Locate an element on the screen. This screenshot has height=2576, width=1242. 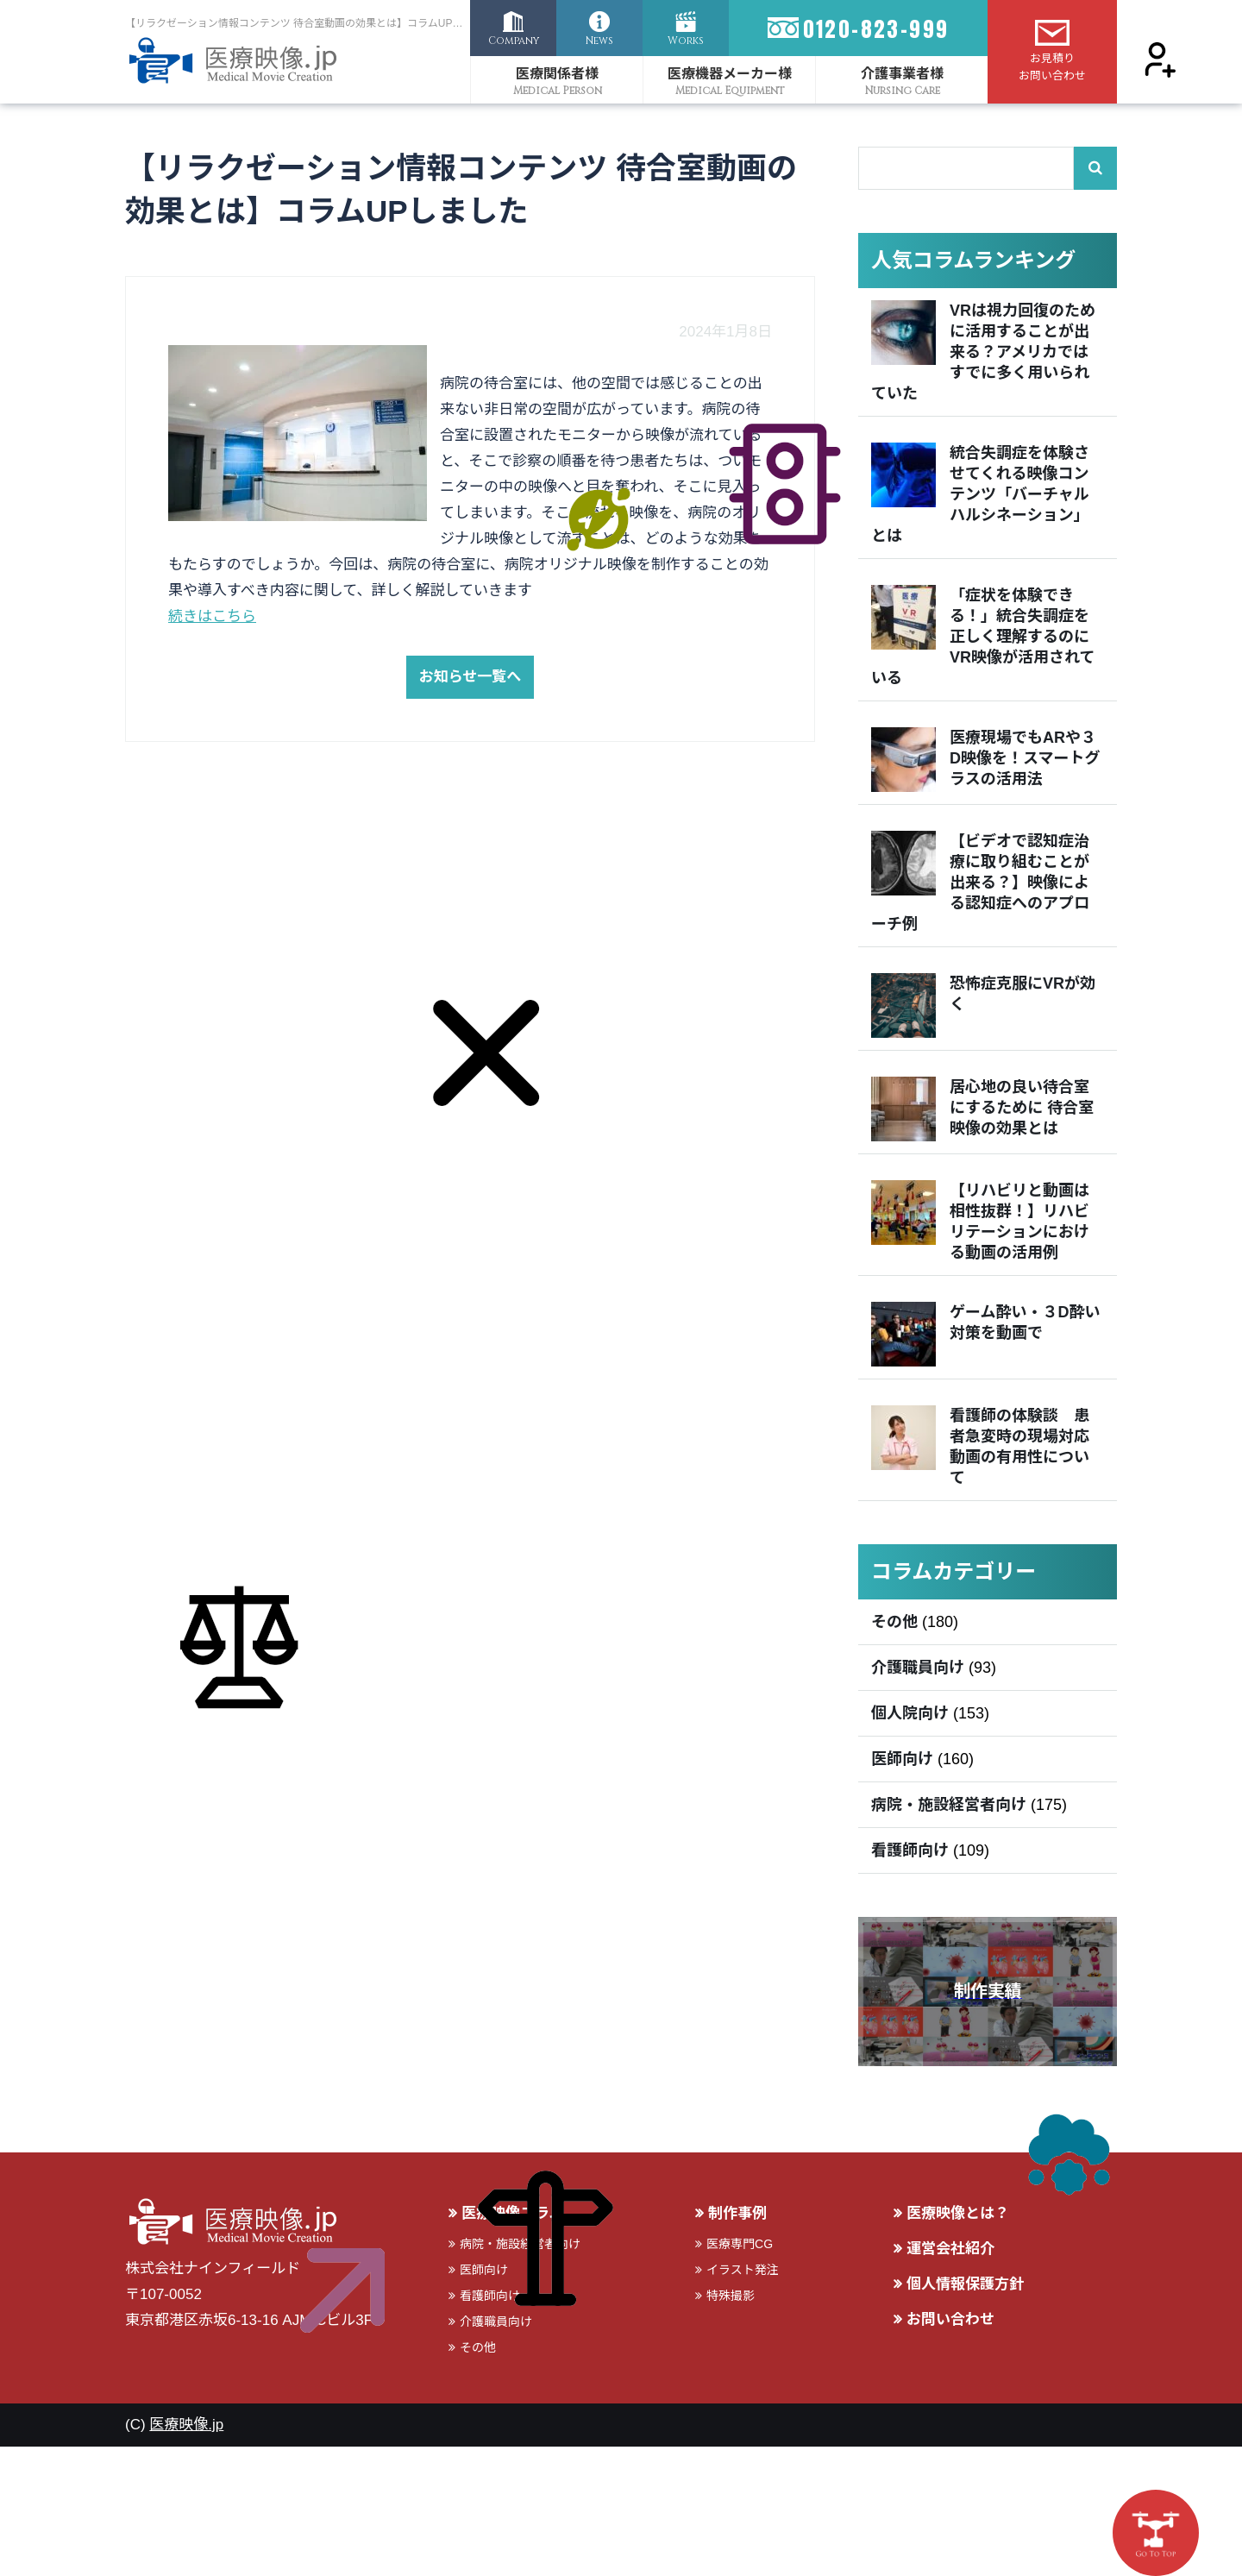
close the current window or dialog is located at coordinates (486, 1052).